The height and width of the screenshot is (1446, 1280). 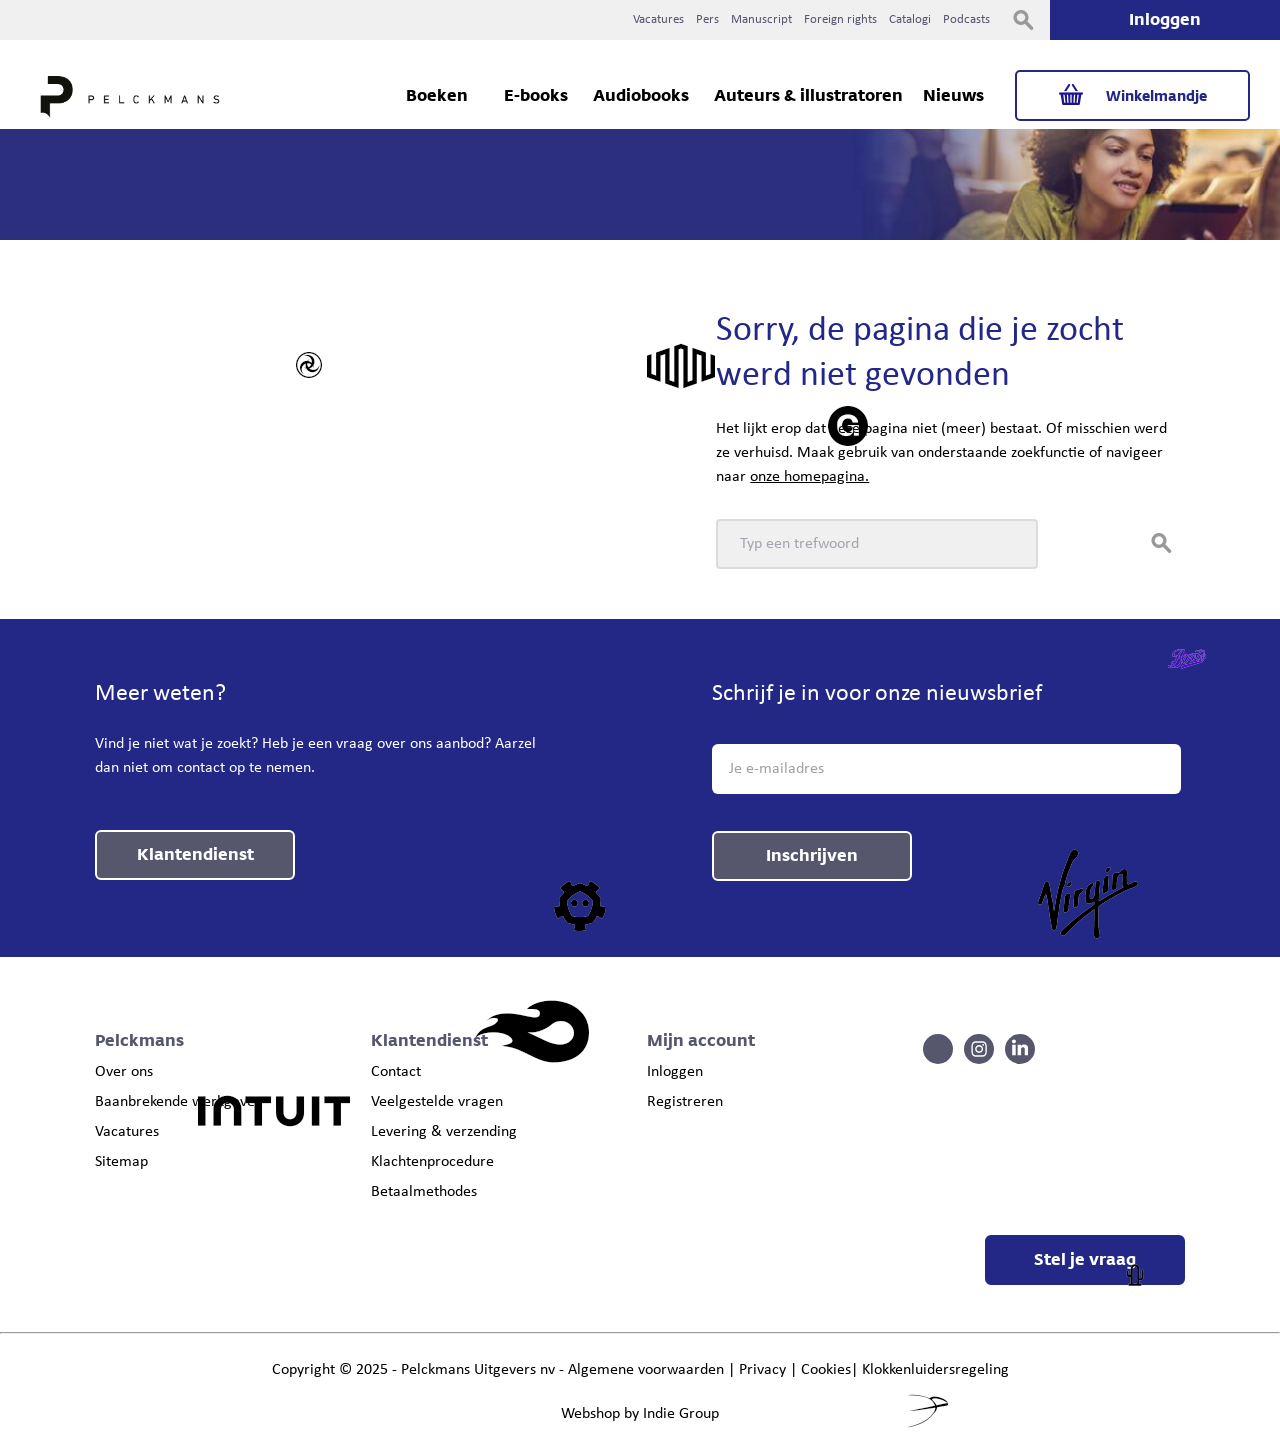 What do you see at coordinates (580, 906) in the screenshot?
I see `etcd distributed key-value store logo` at bounding box center [580, 906].